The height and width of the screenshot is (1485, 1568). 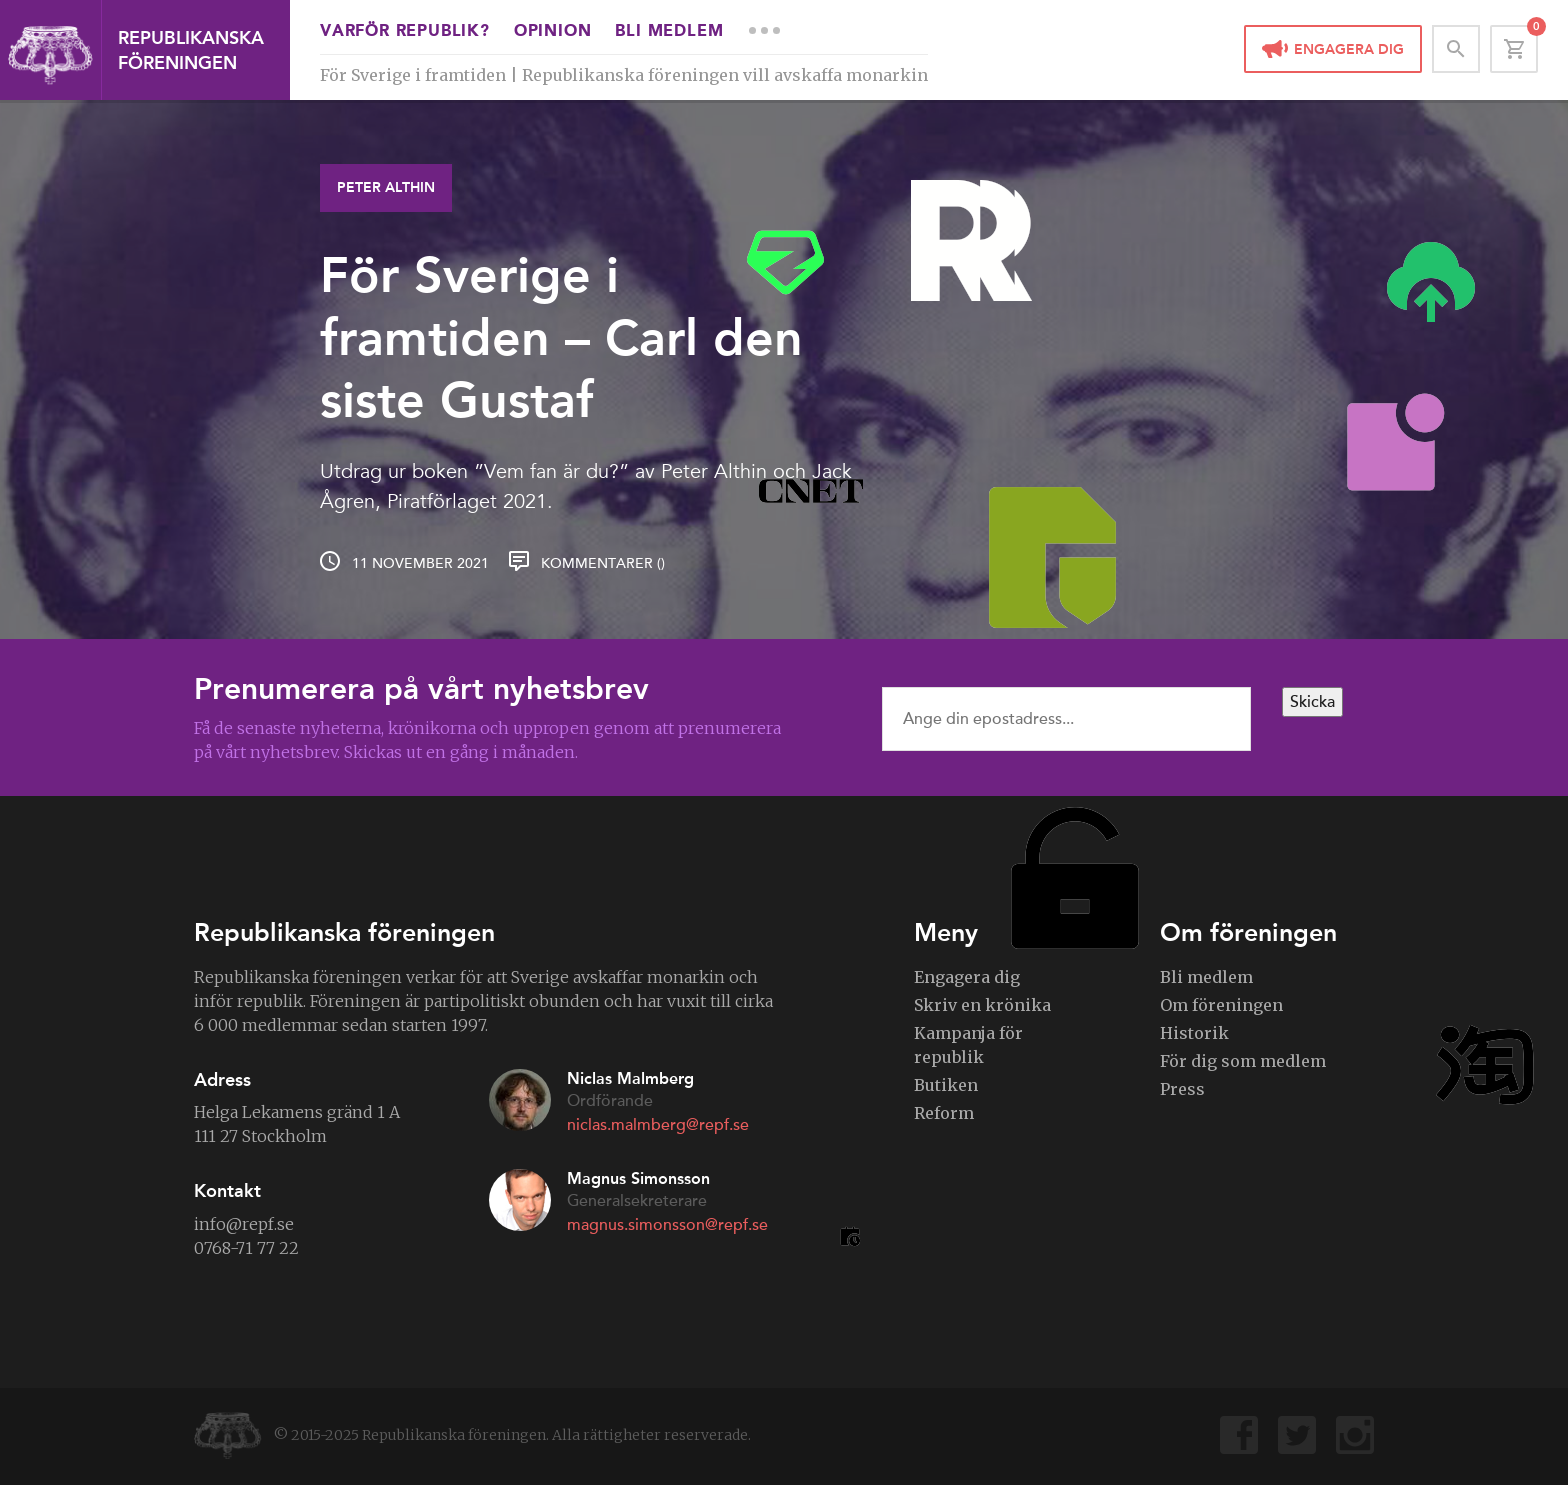 I want to click on upload file to cloud storage, so click(x=1431, y=282).